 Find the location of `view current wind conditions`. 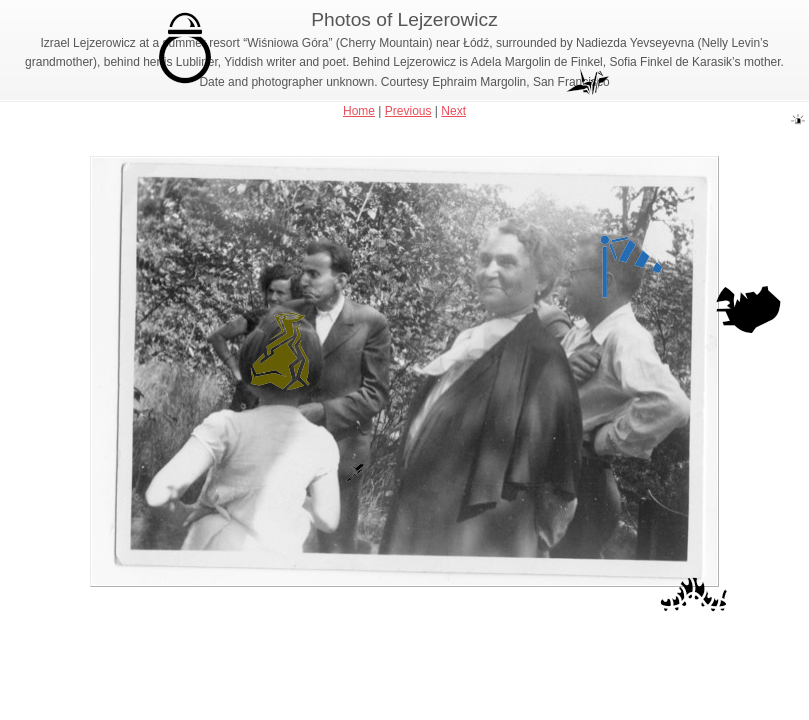

view current wind conditions is located at coordinates (631, 266).